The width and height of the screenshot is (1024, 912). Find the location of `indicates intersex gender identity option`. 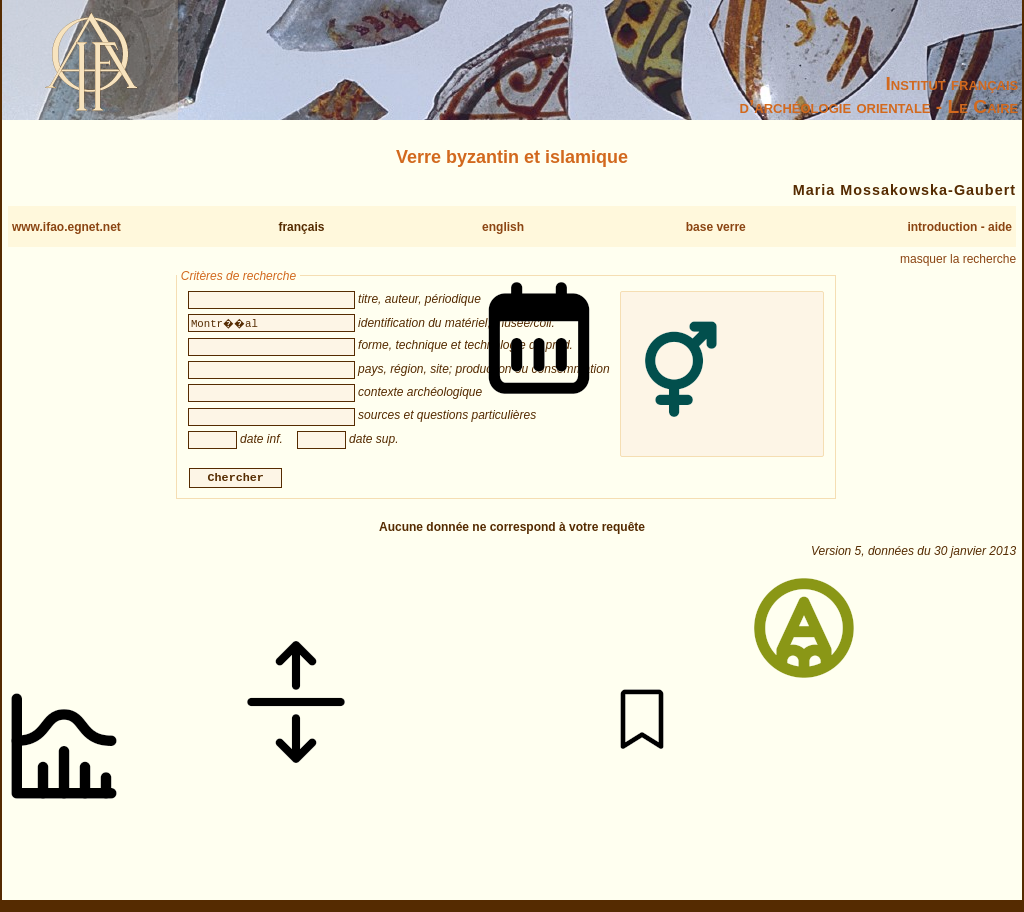

indicates intersex gender identity option is located at coordinates (677, 367).